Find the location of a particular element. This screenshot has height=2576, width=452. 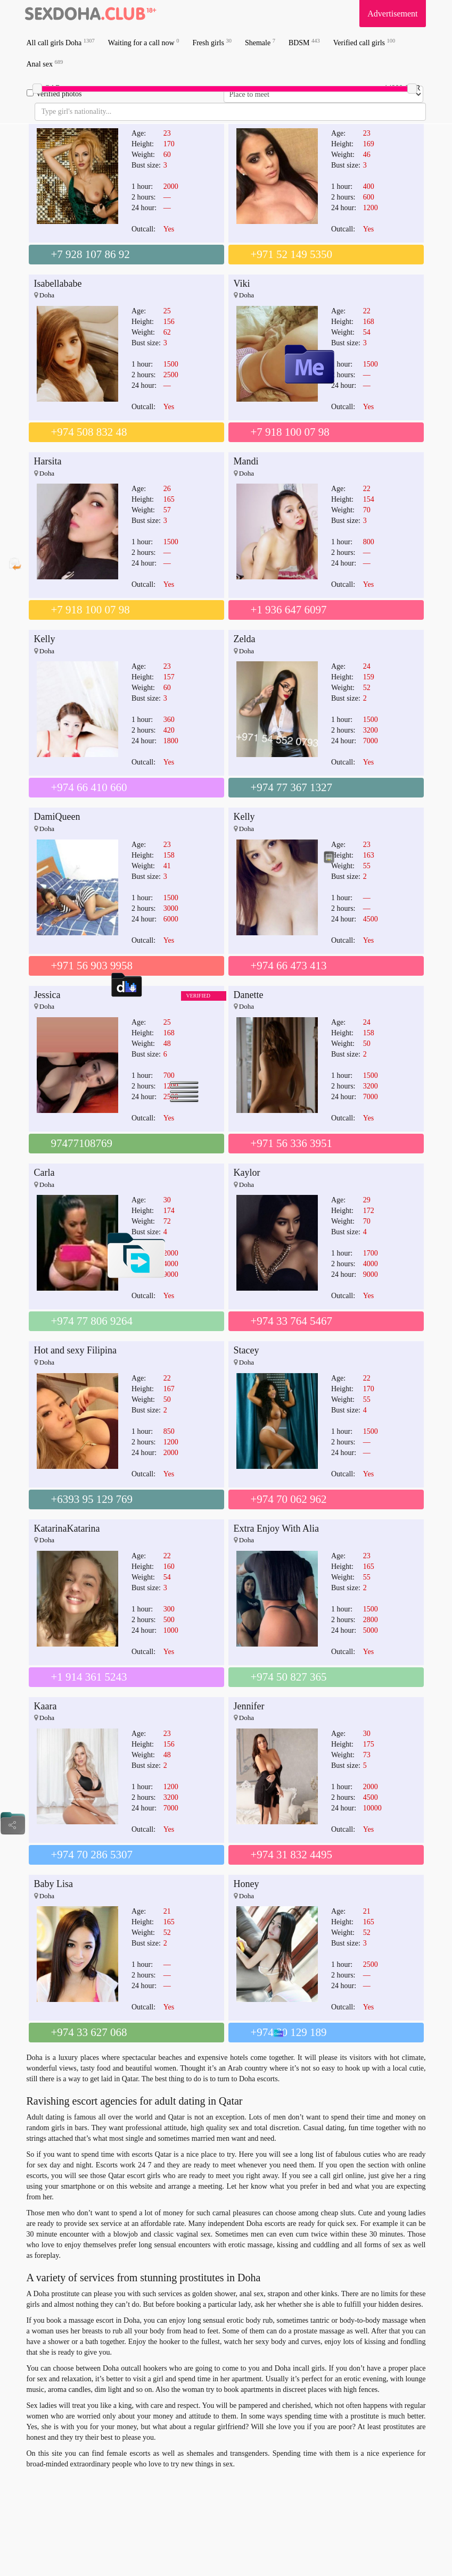

nintendo 64 rom file is located at coordinates (329, 857).